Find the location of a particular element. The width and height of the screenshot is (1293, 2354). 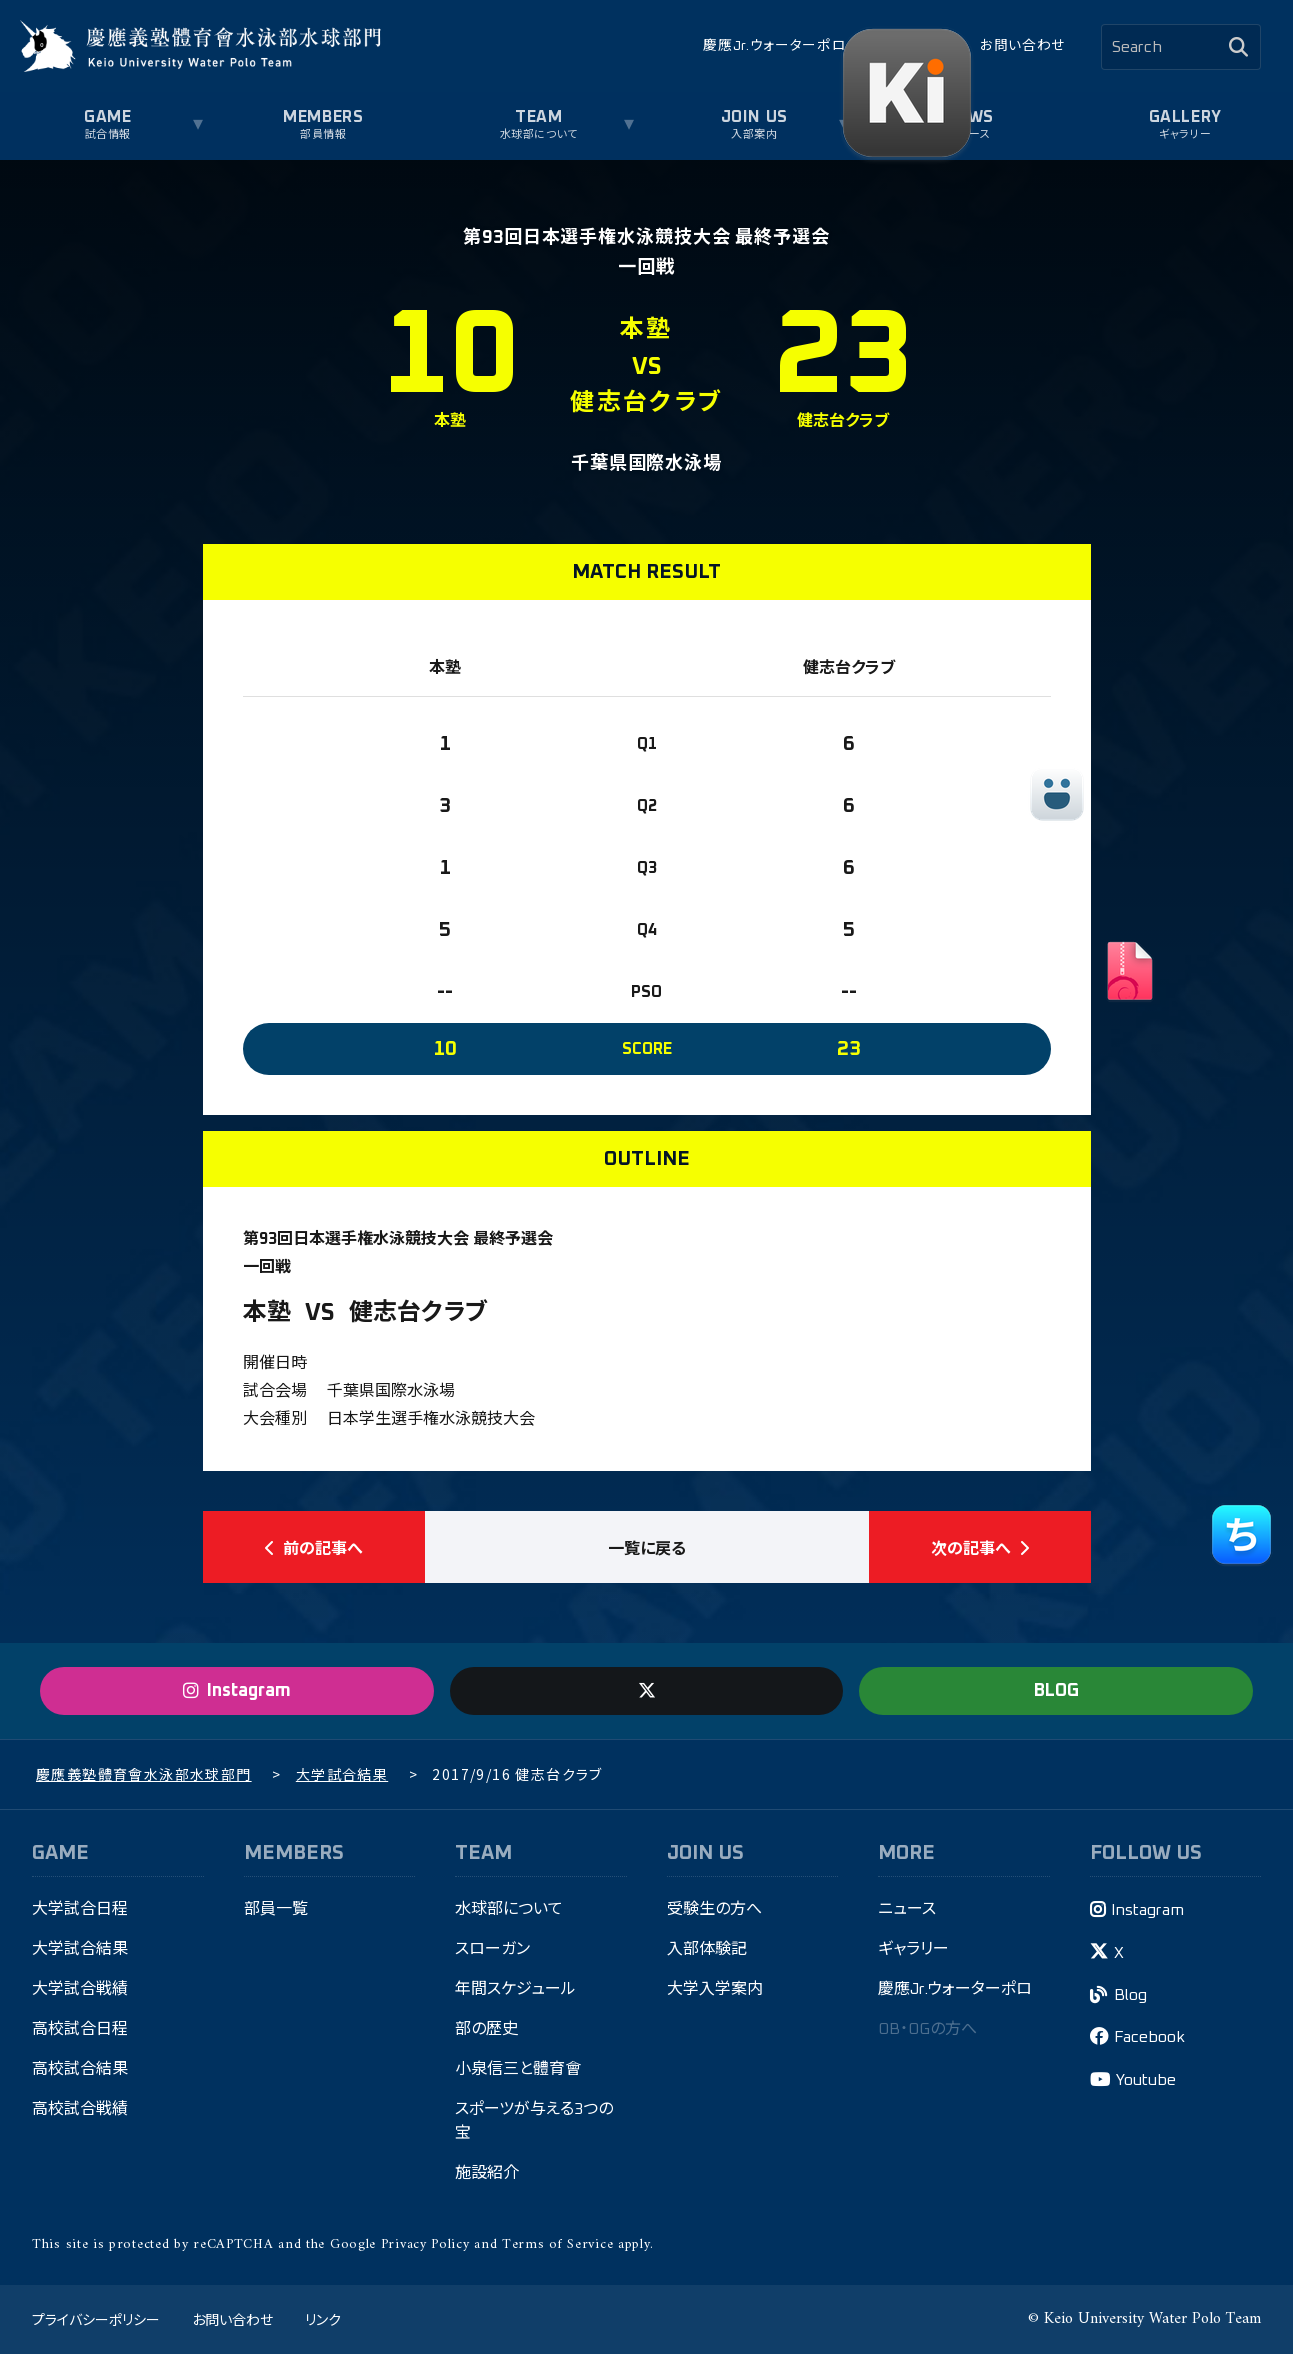

launch a boy and his blob game is located at coordinates (1057, 794).